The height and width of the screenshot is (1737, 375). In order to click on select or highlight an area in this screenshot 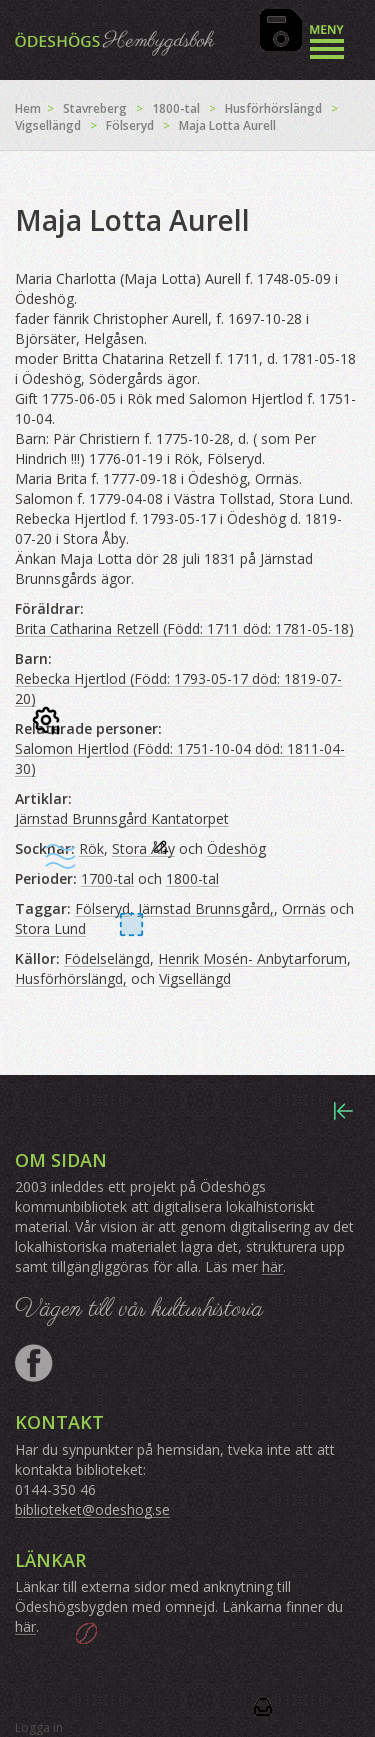, I will do `click(131, 924)`.